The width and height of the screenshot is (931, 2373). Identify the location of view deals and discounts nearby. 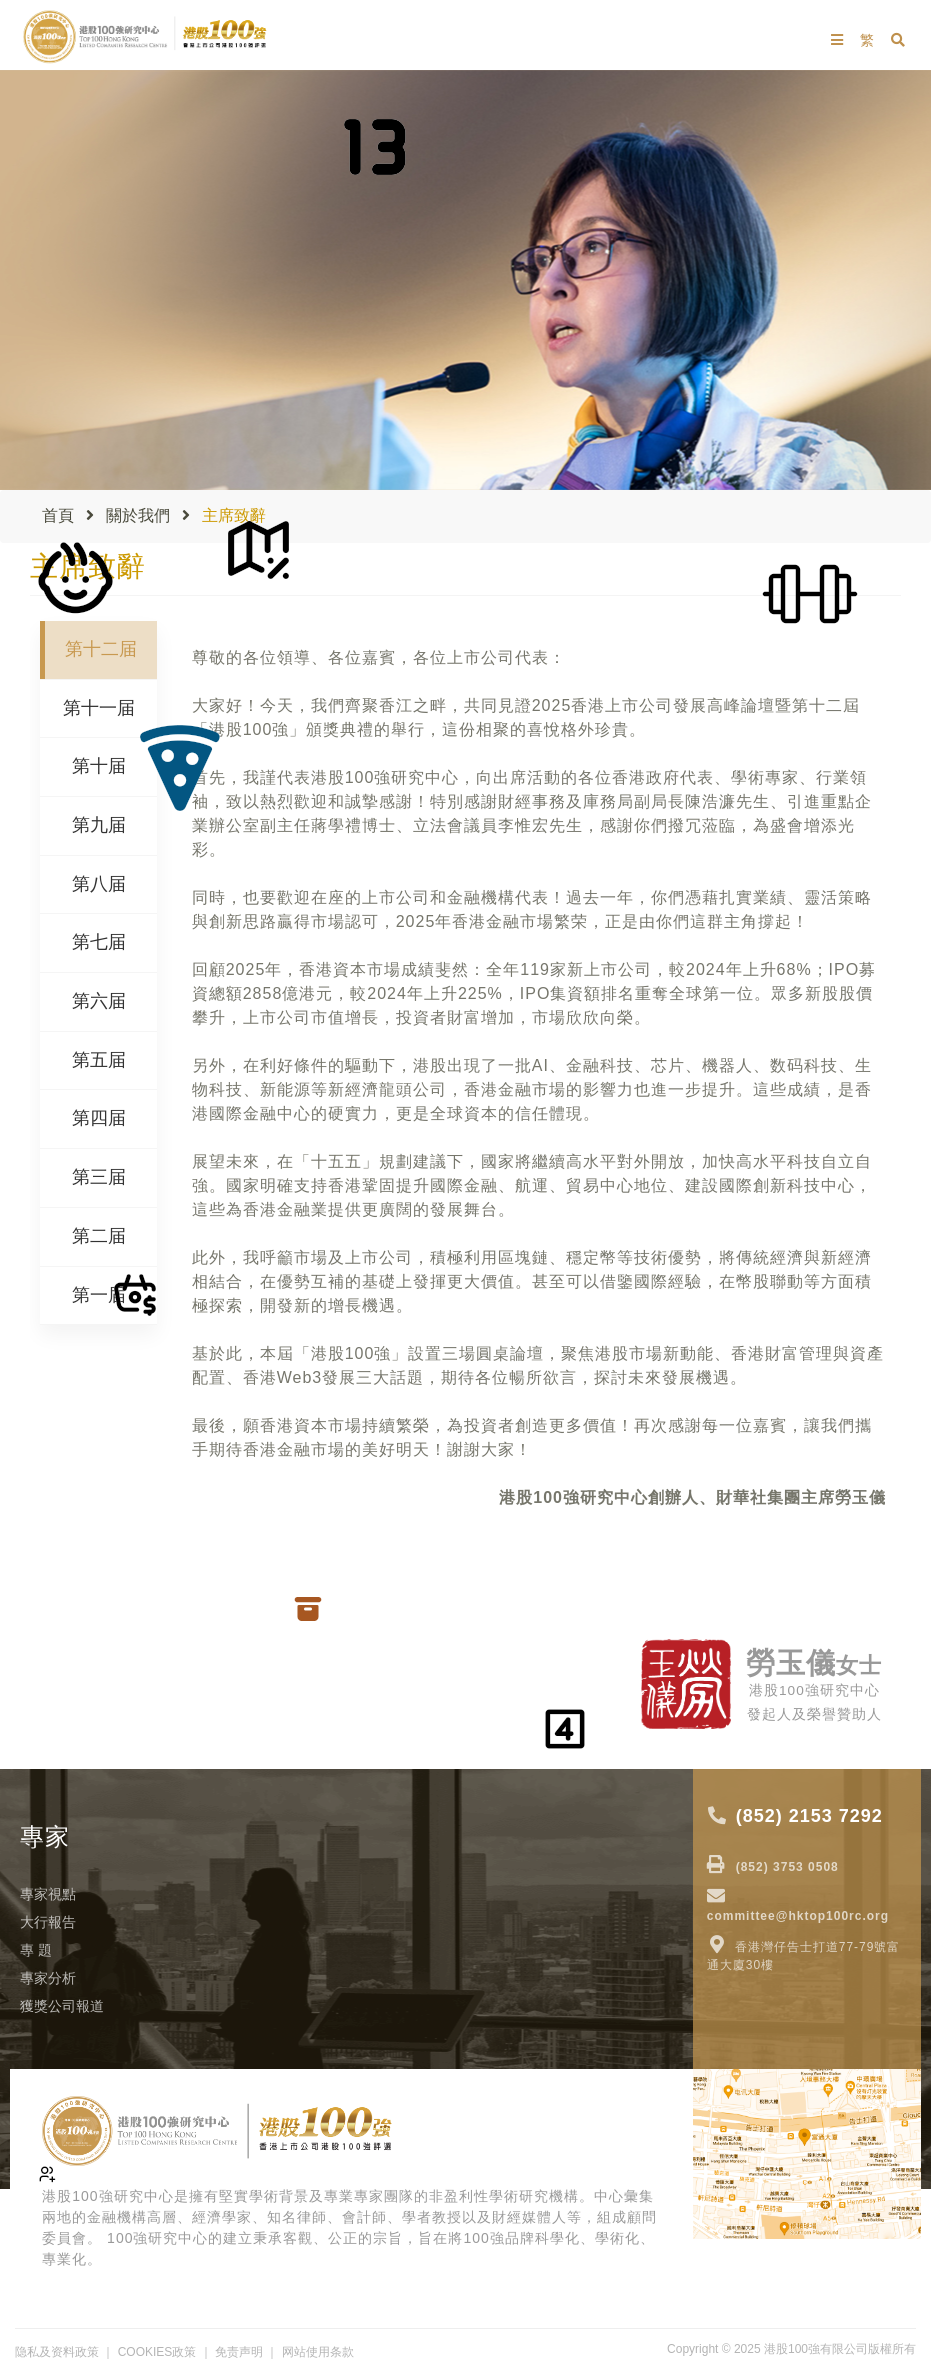
(258, 548).